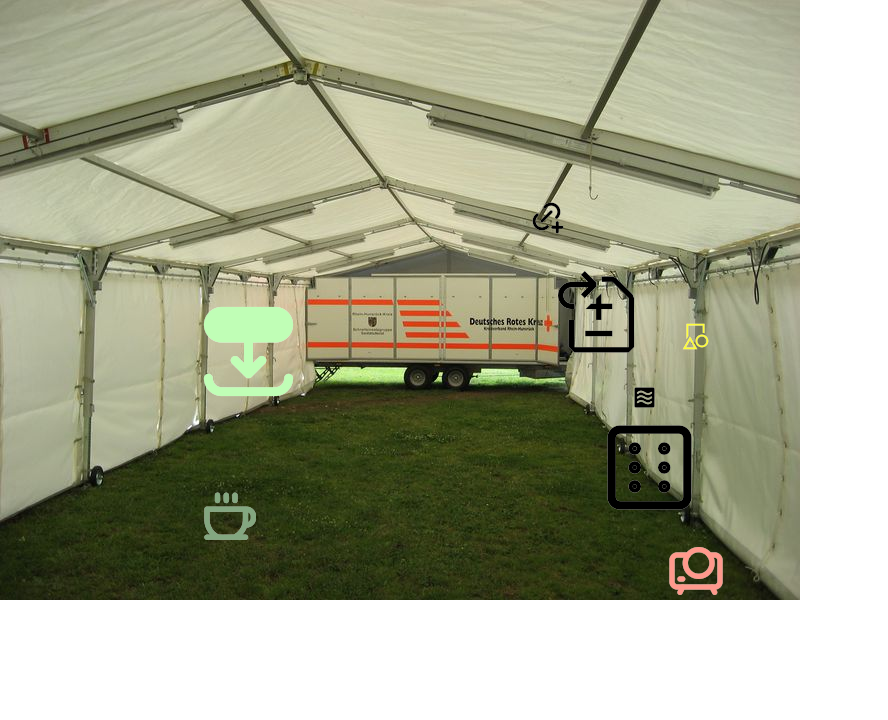 Image resolution: width=888 pixels, height=720 pixels. What do you see at coordinates (644, 397) in the screenshot?
I see `indicates water or aquatic features` at bounding box center [644, 397].